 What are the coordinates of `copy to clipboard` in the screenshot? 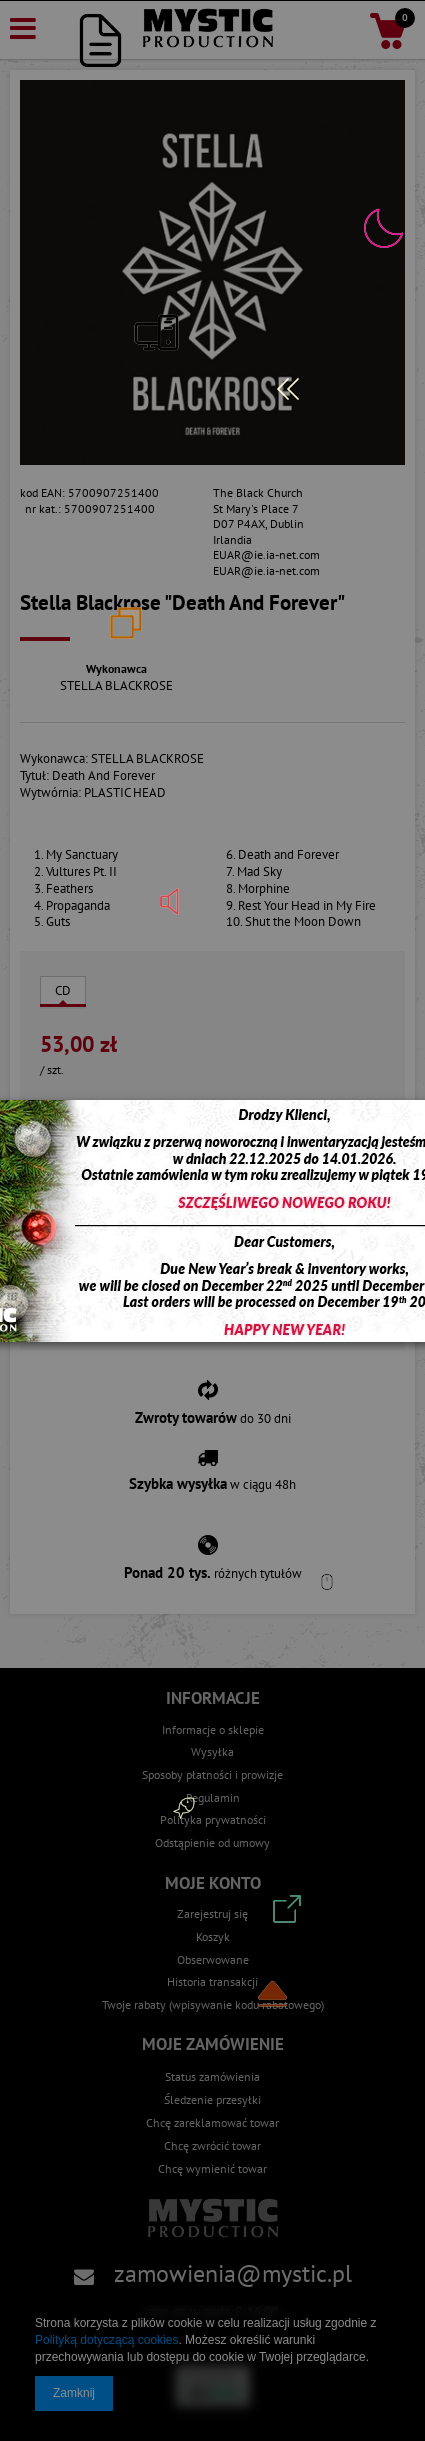 It's located at (126, 623).